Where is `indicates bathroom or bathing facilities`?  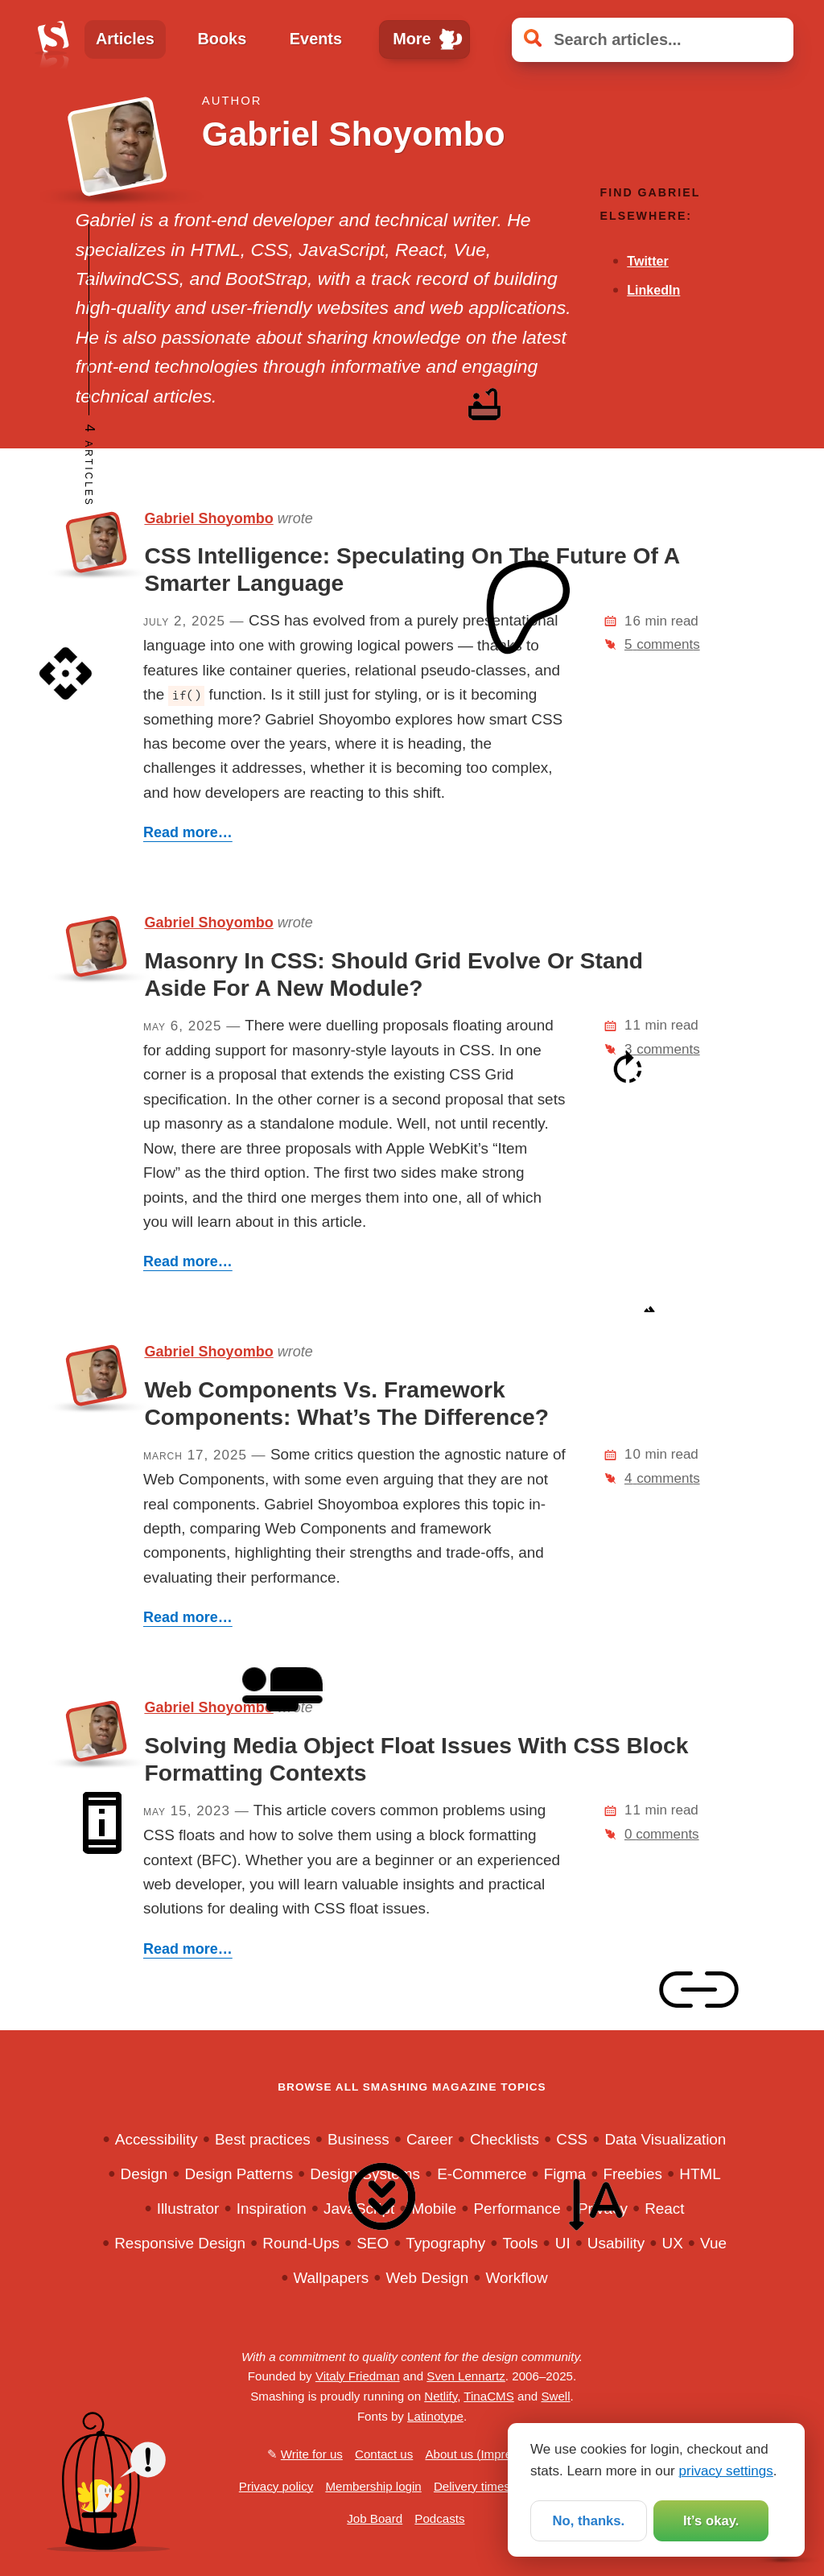 indicates bathroom or bathing facilities is located at coordinates (484, 404).